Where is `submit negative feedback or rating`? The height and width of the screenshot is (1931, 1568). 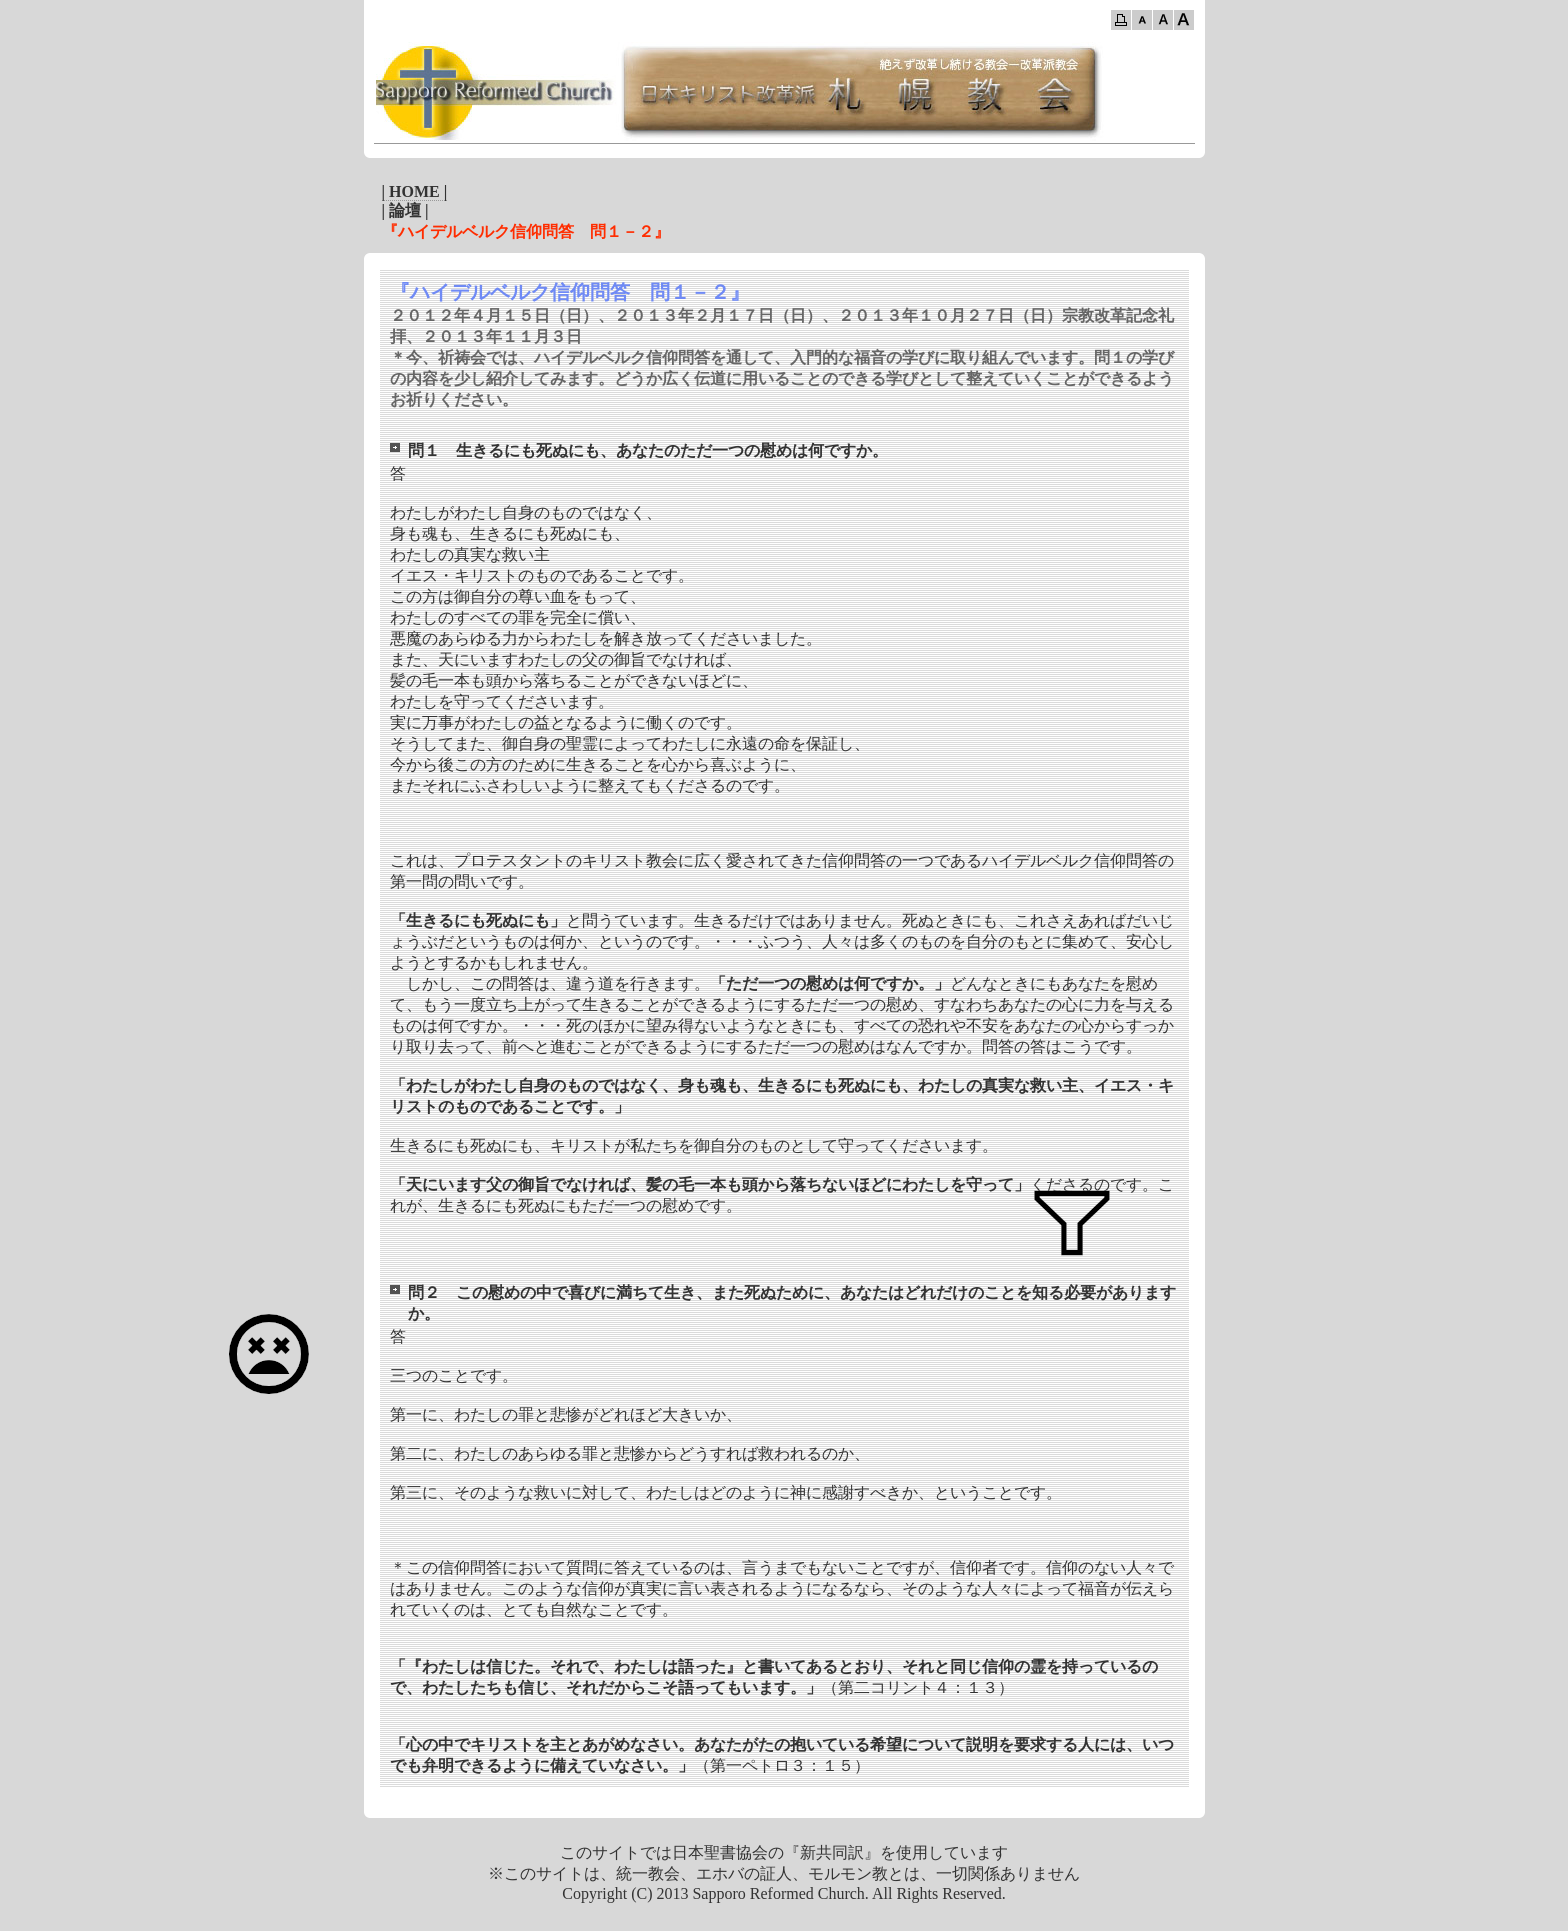 submit negative feedback or rating is located at coordinates (269, 1354).